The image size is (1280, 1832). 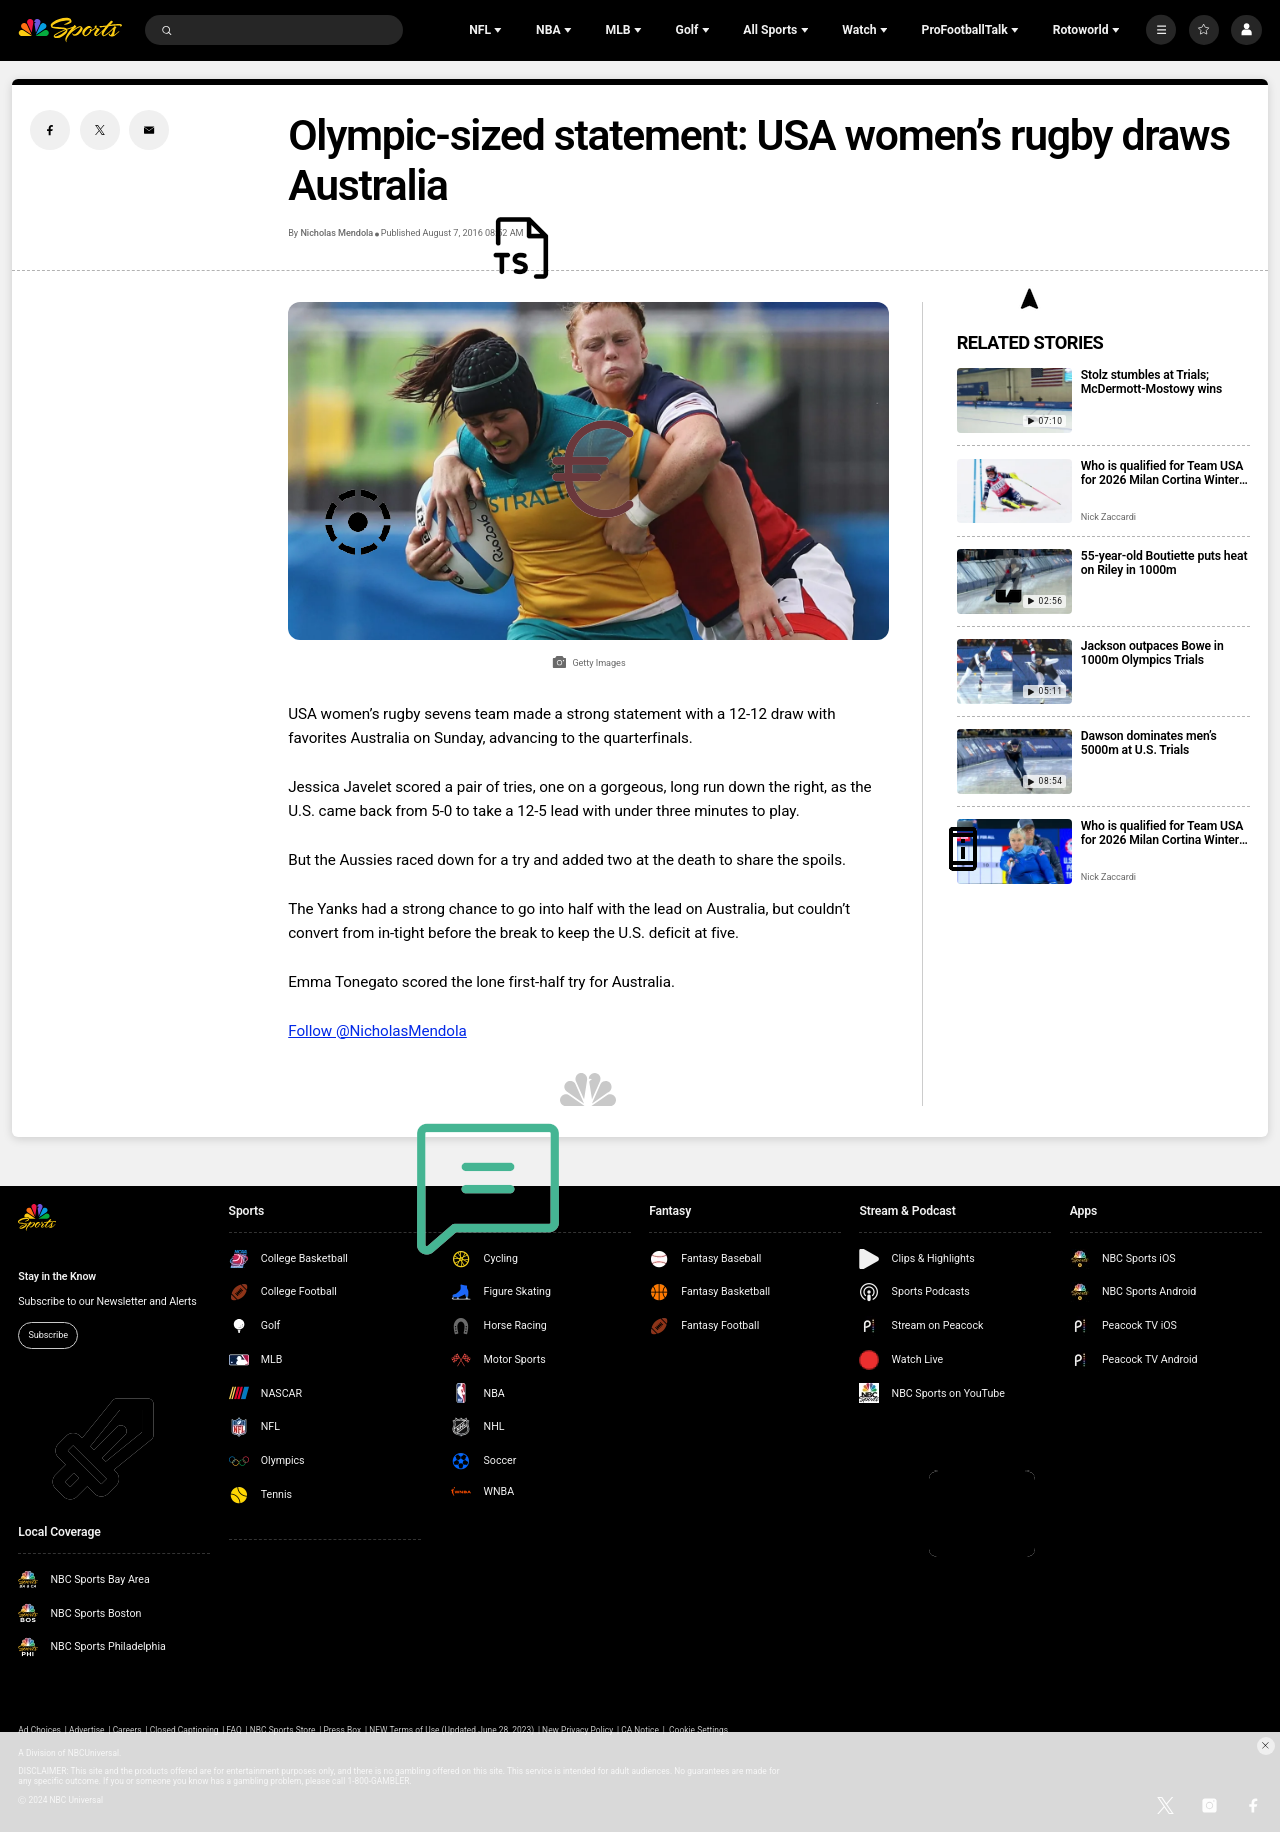 I want to click on view device information, so click(x=963, y=849).